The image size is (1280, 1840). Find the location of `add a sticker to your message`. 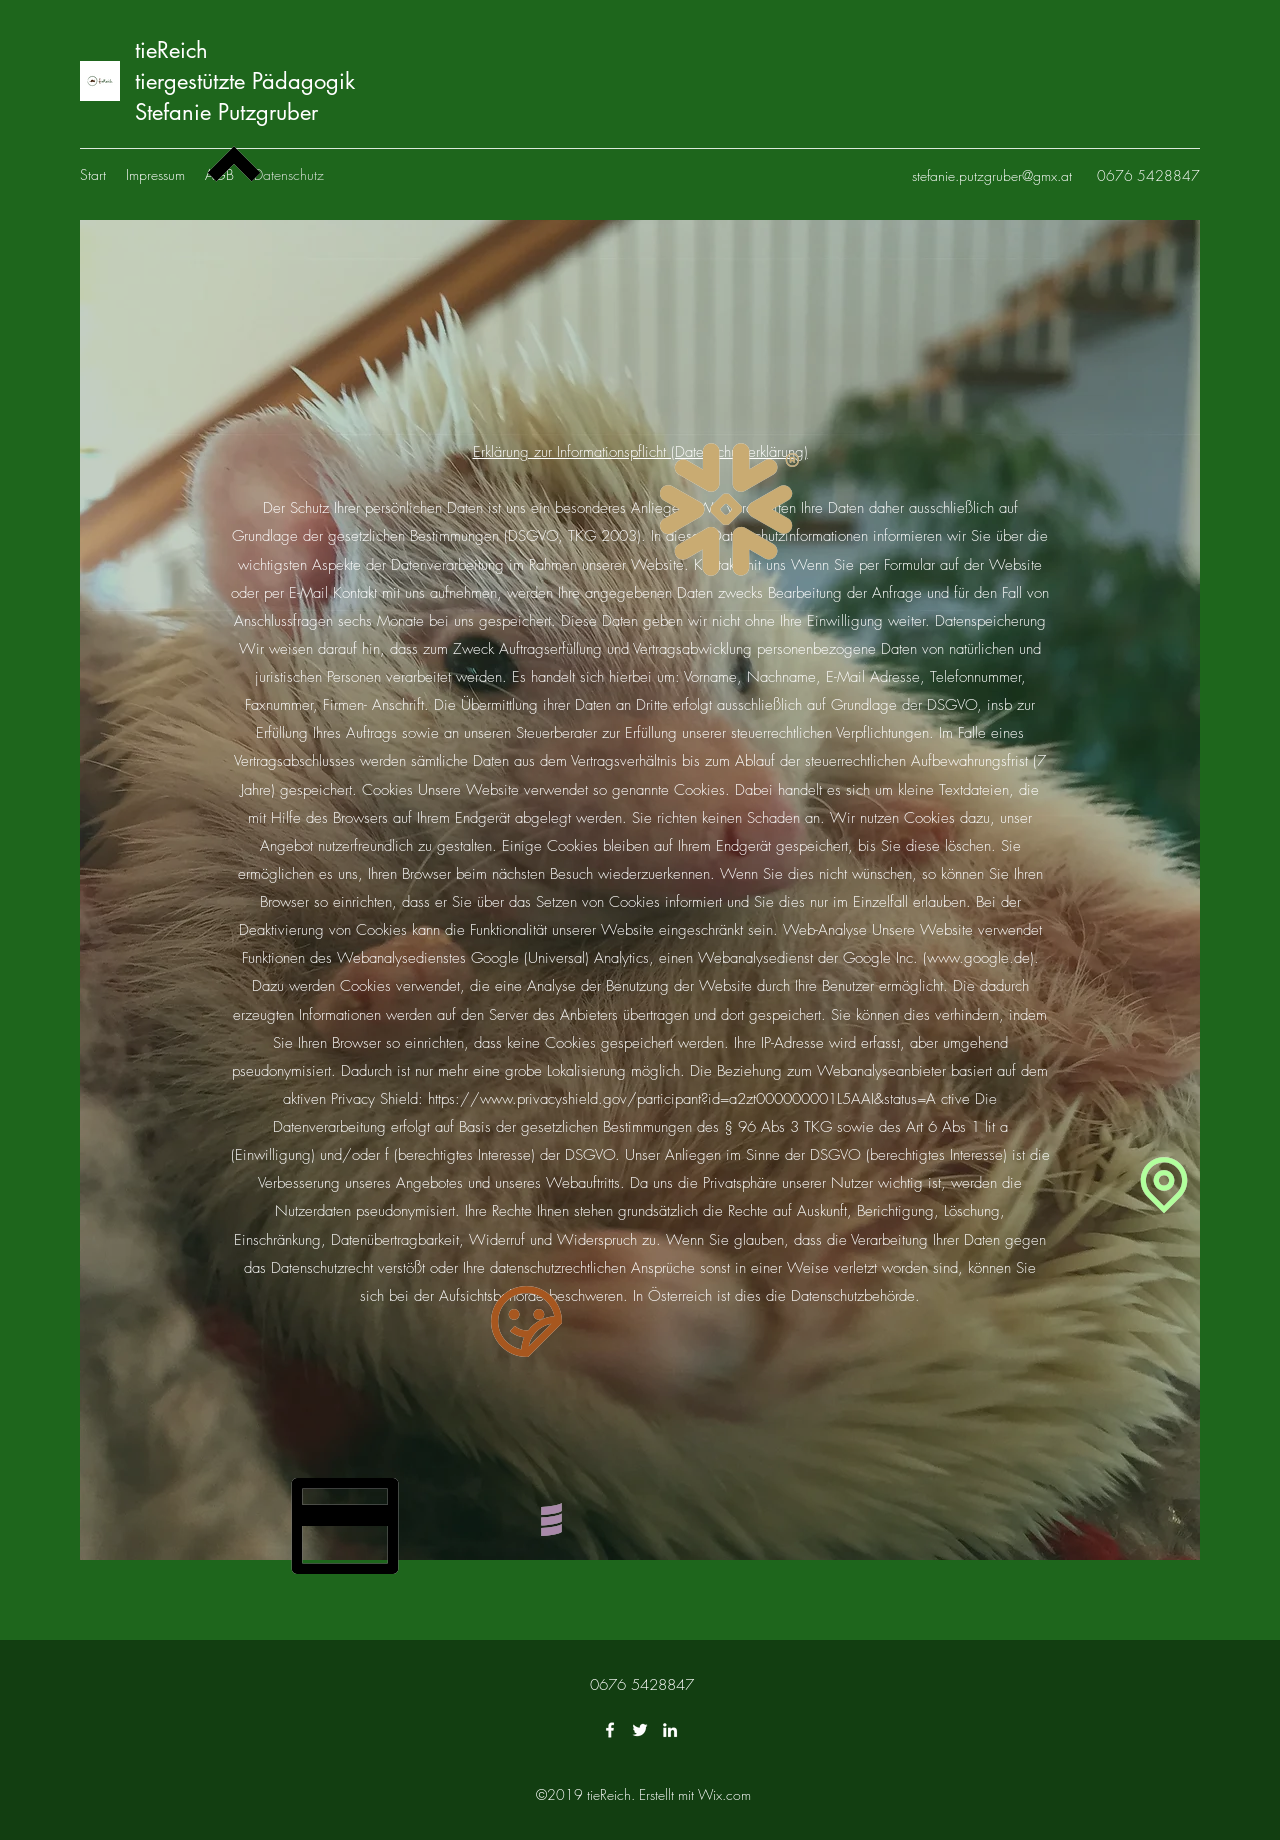

add a sticker to your message is located at coordinates (526, 1321).